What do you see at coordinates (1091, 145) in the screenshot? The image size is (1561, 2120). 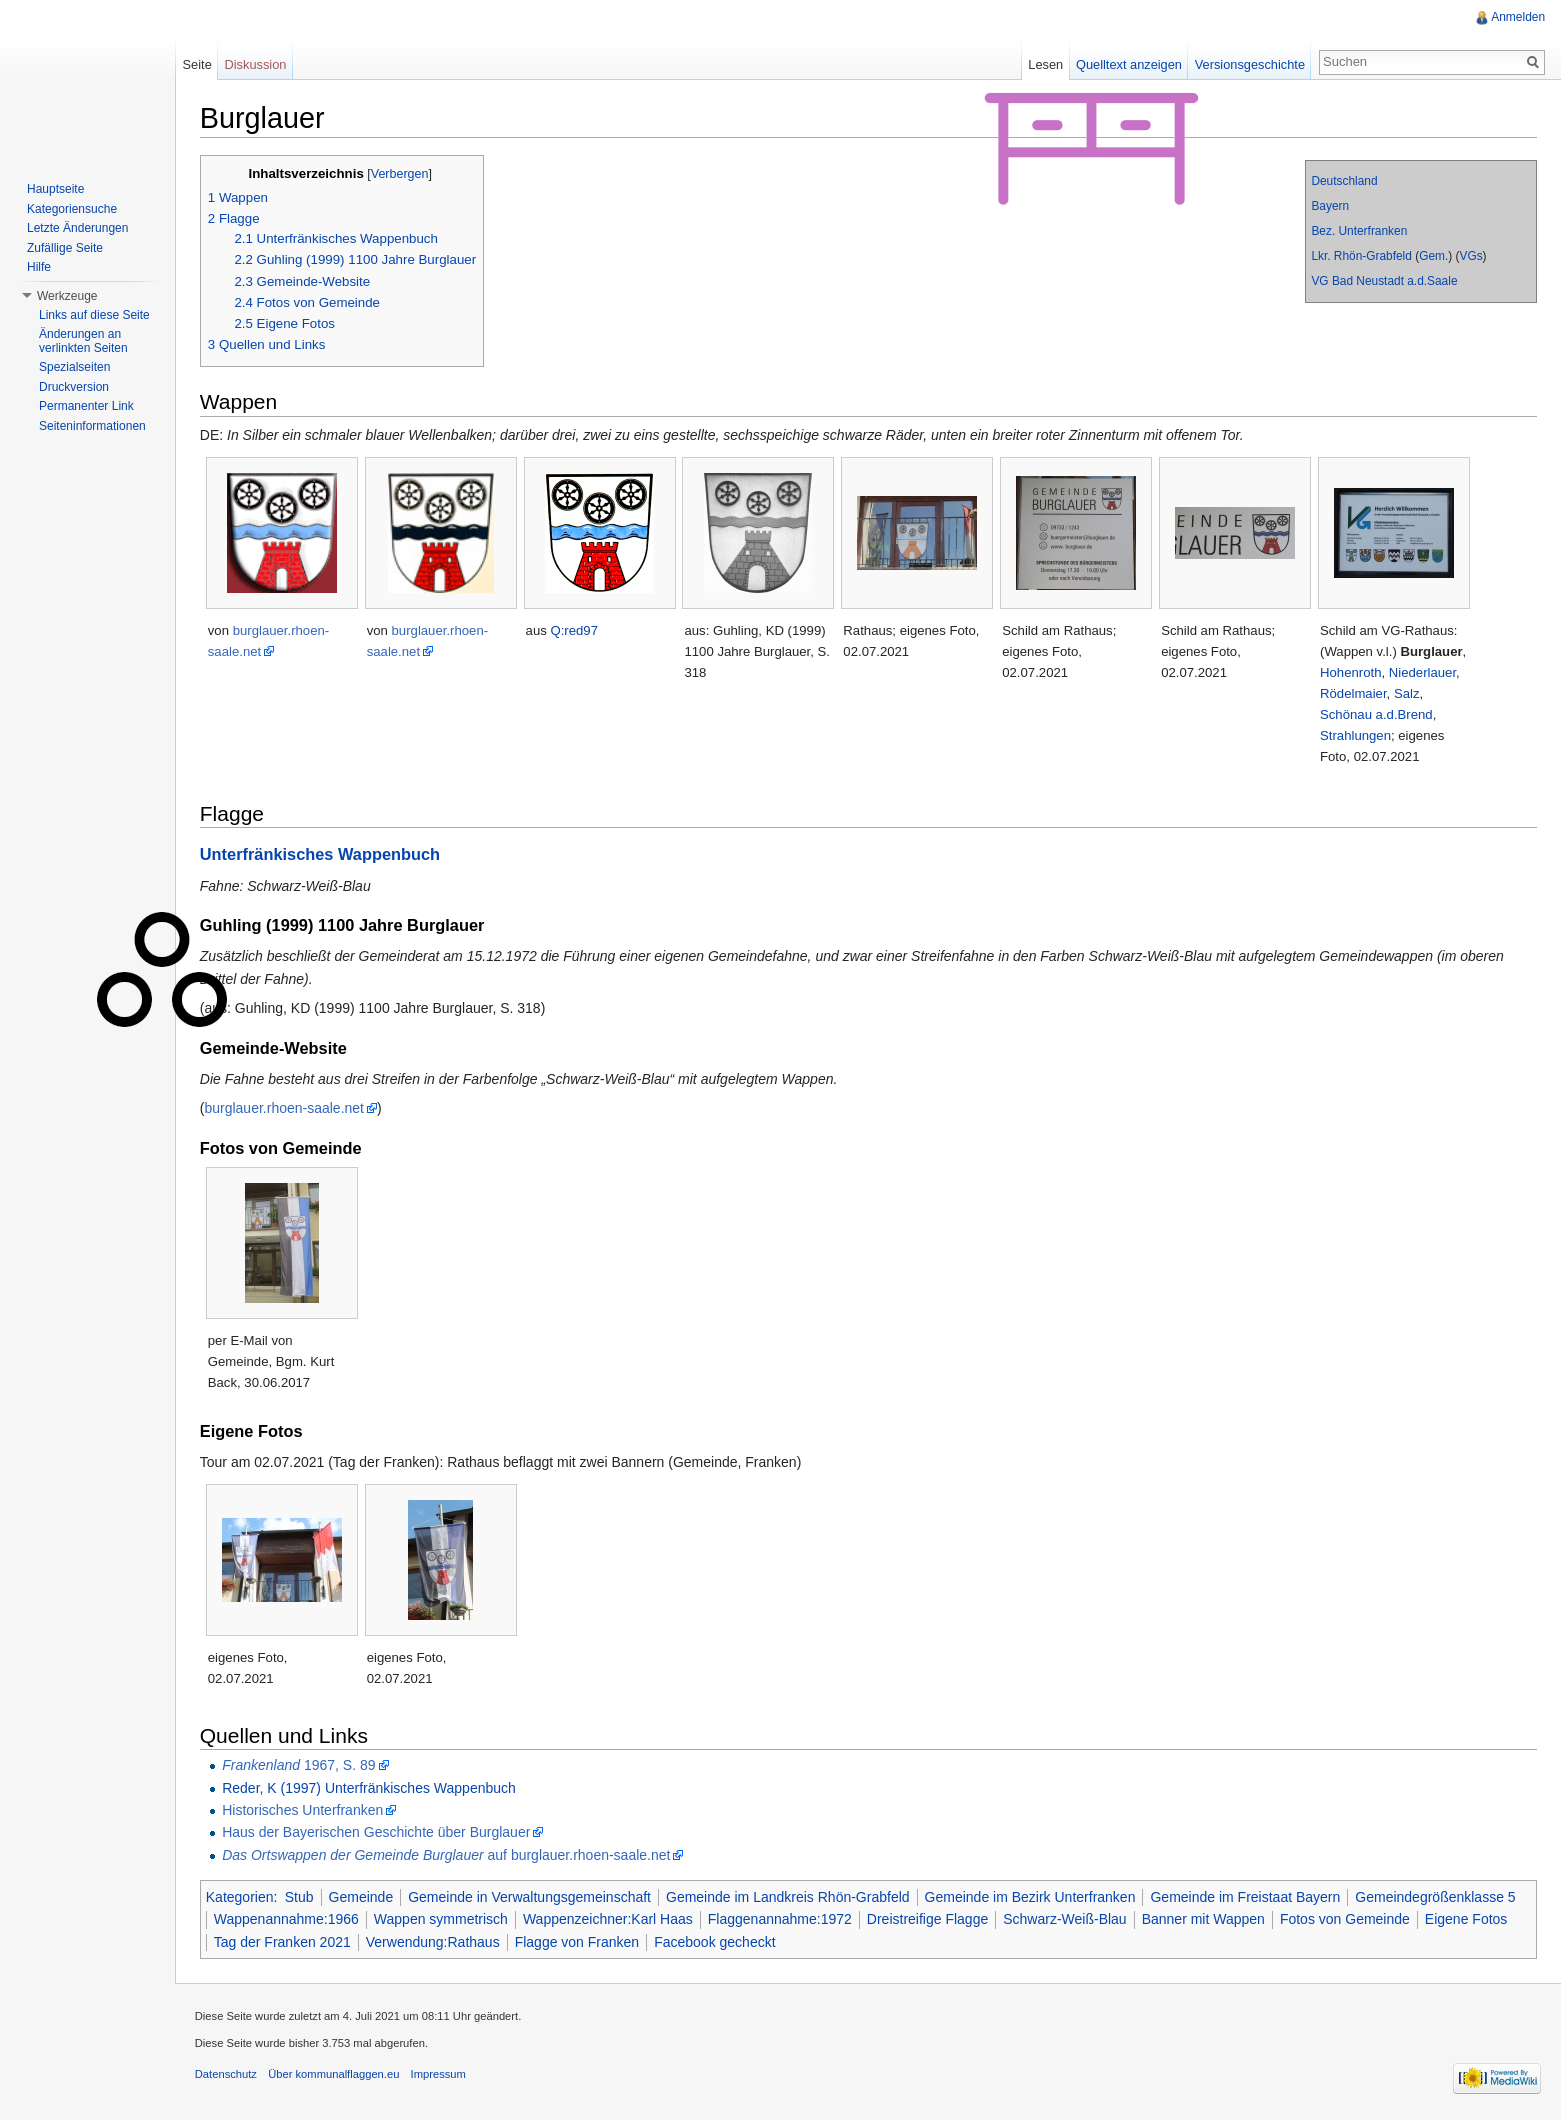 I see `access desk or workspace settings` at bounding box center [1091, 145].